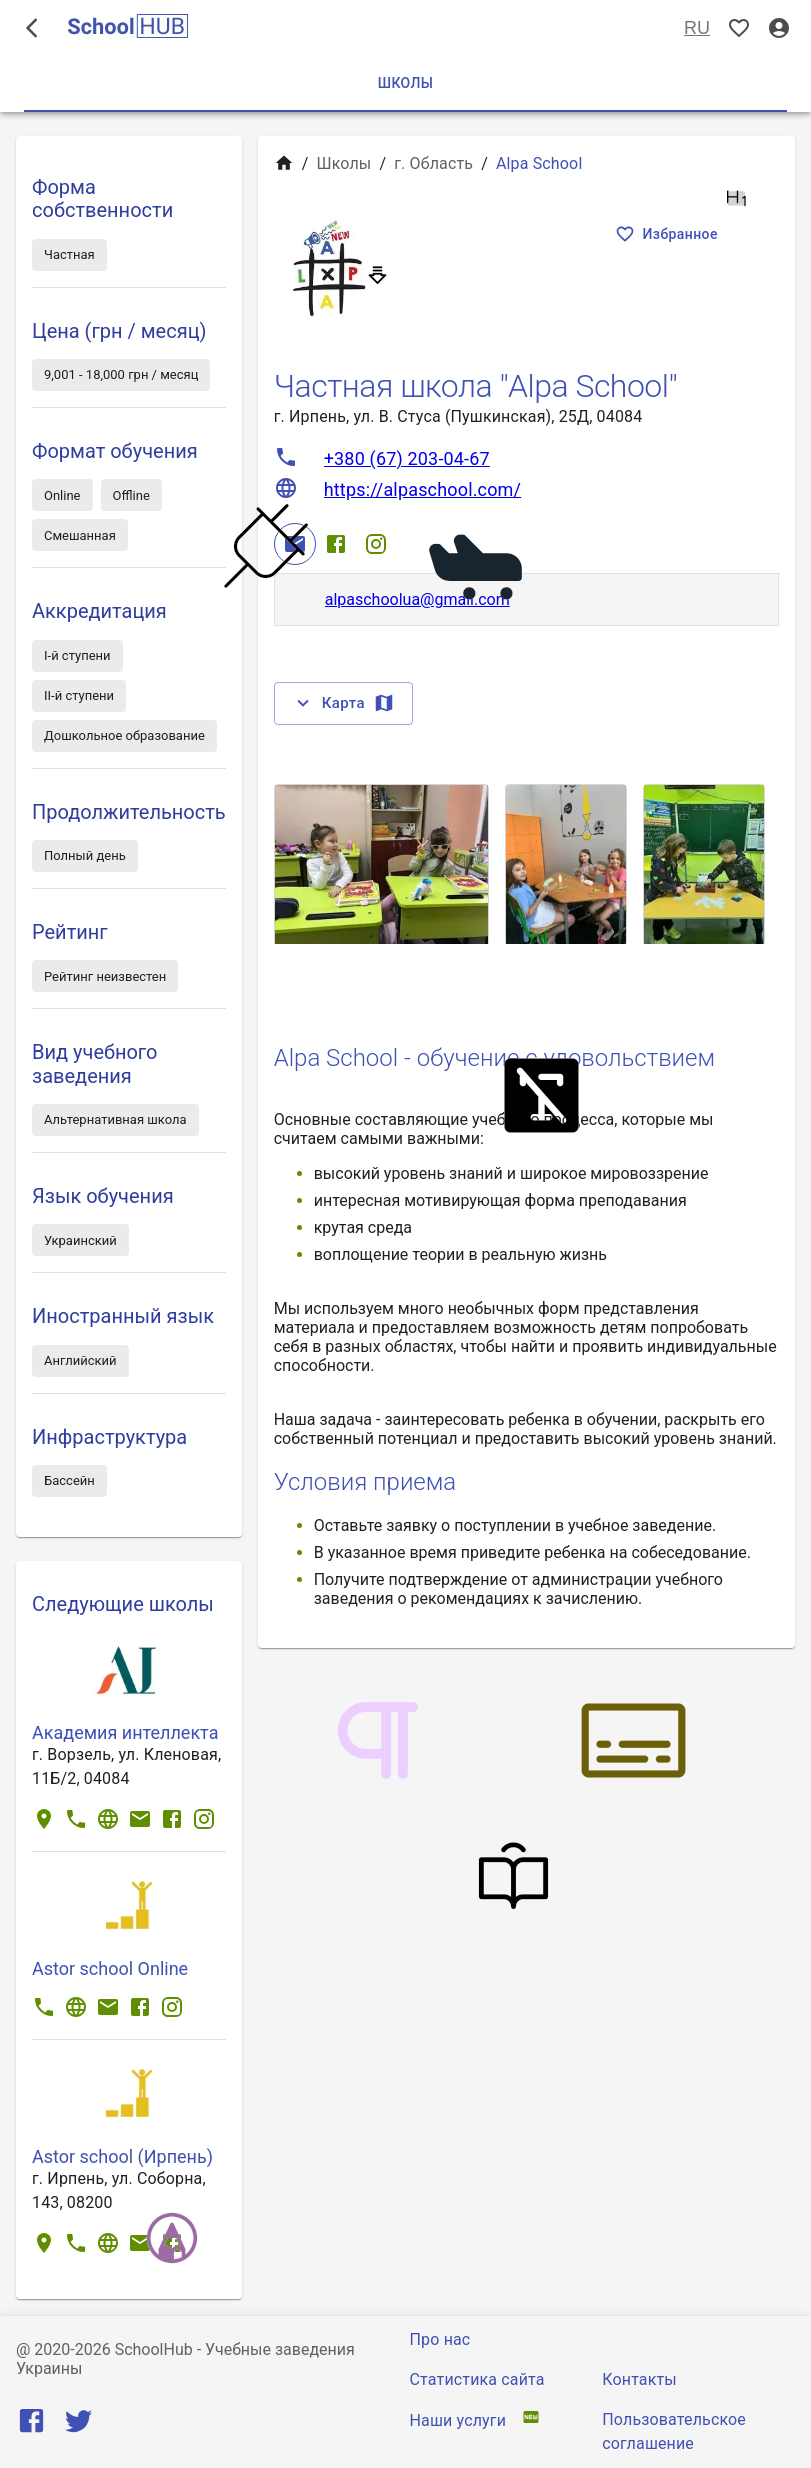 Image resolution: width=811 pixels, height=2468 pixels. What do you see at coordinates (475, 565) in the screenshot?
I see `flight is taxiing or preparing for departure` at bounding box center [475, 565].